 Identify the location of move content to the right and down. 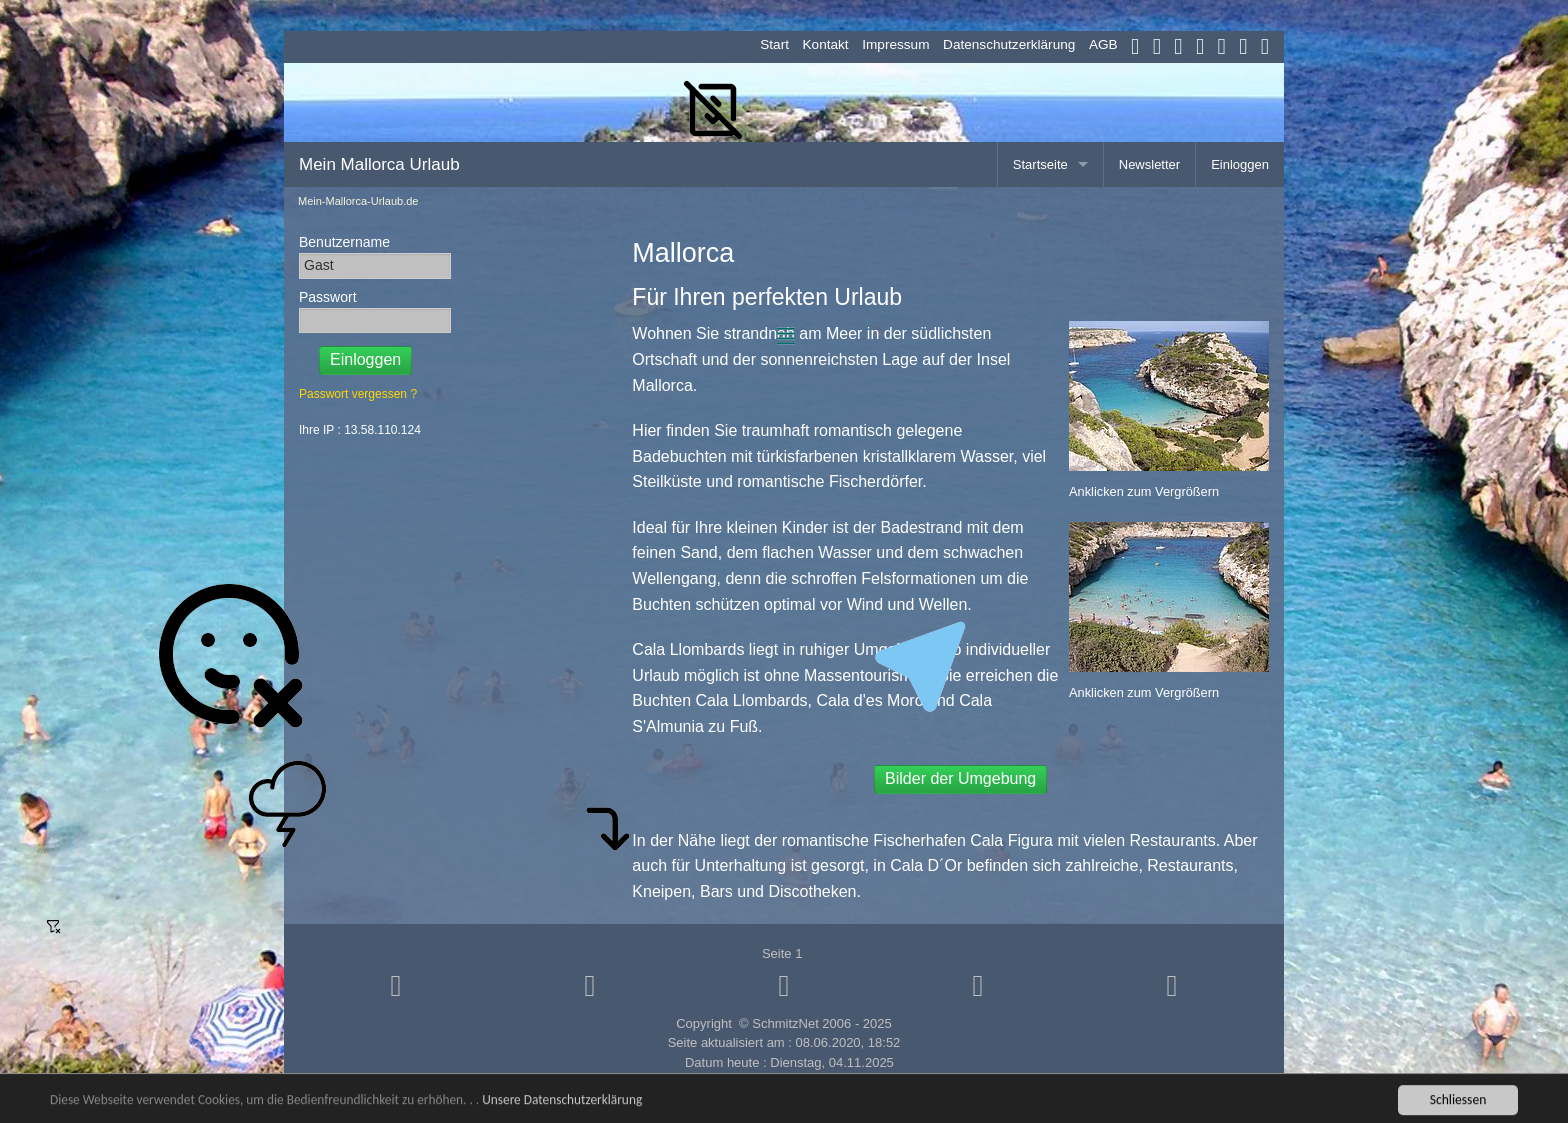
(606, 827).